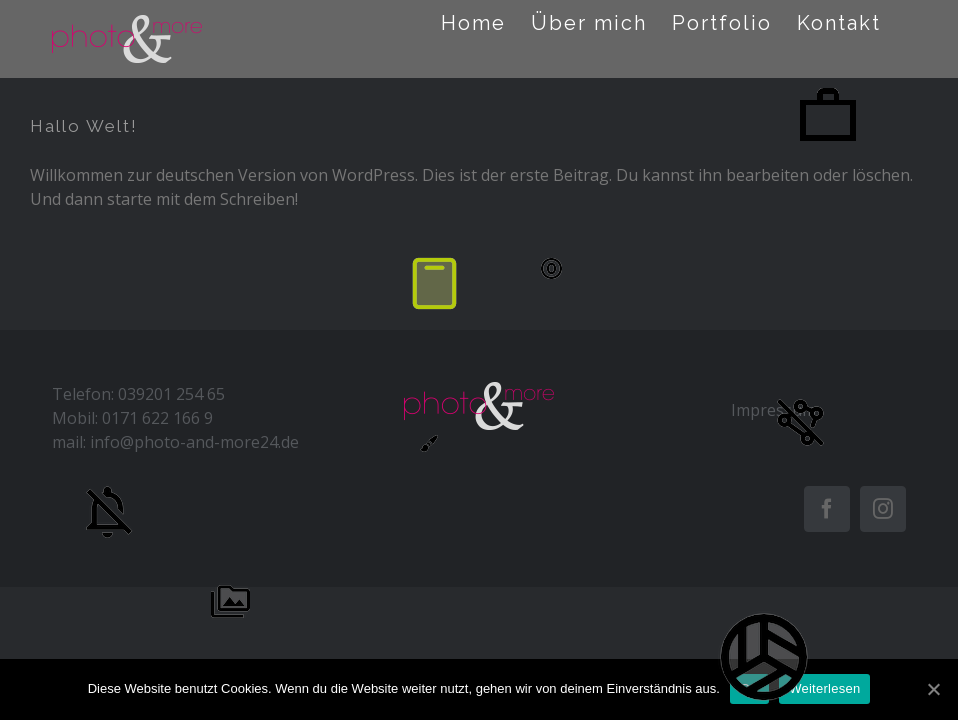 The image size is (958, 720). I want to click on access work or professional settings, so click(828, 116).